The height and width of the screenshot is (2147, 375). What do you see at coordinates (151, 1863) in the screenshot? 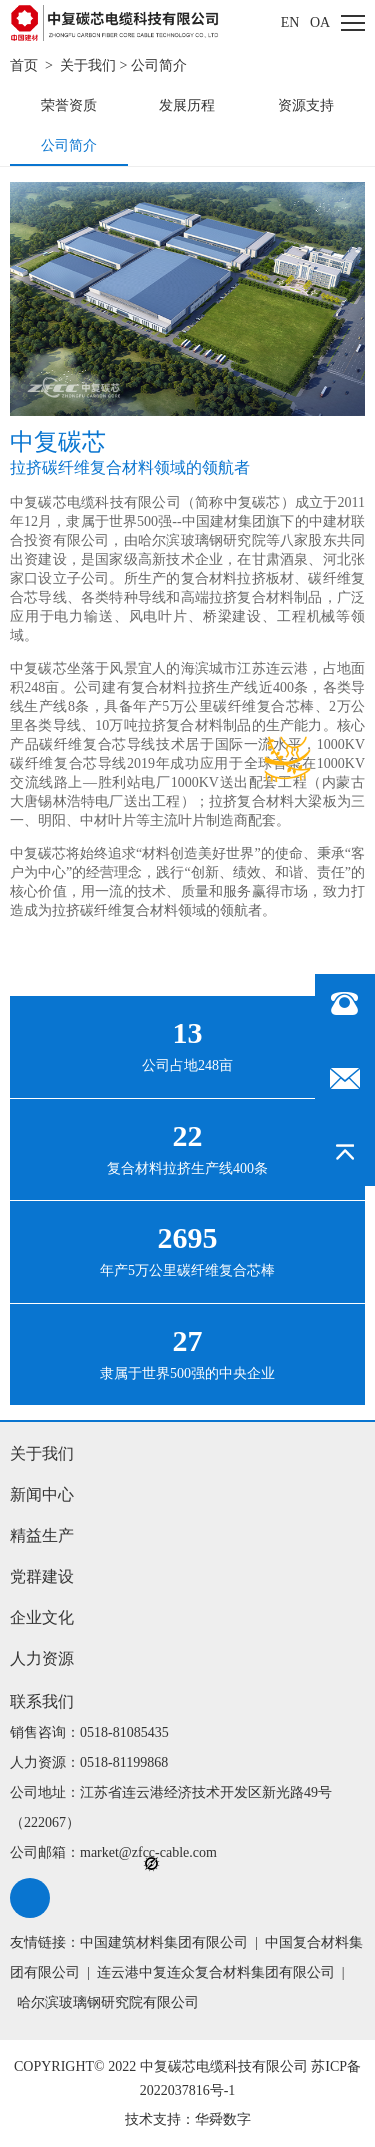
I see `navigate to map or directions` at bounding box center [151, 1863].